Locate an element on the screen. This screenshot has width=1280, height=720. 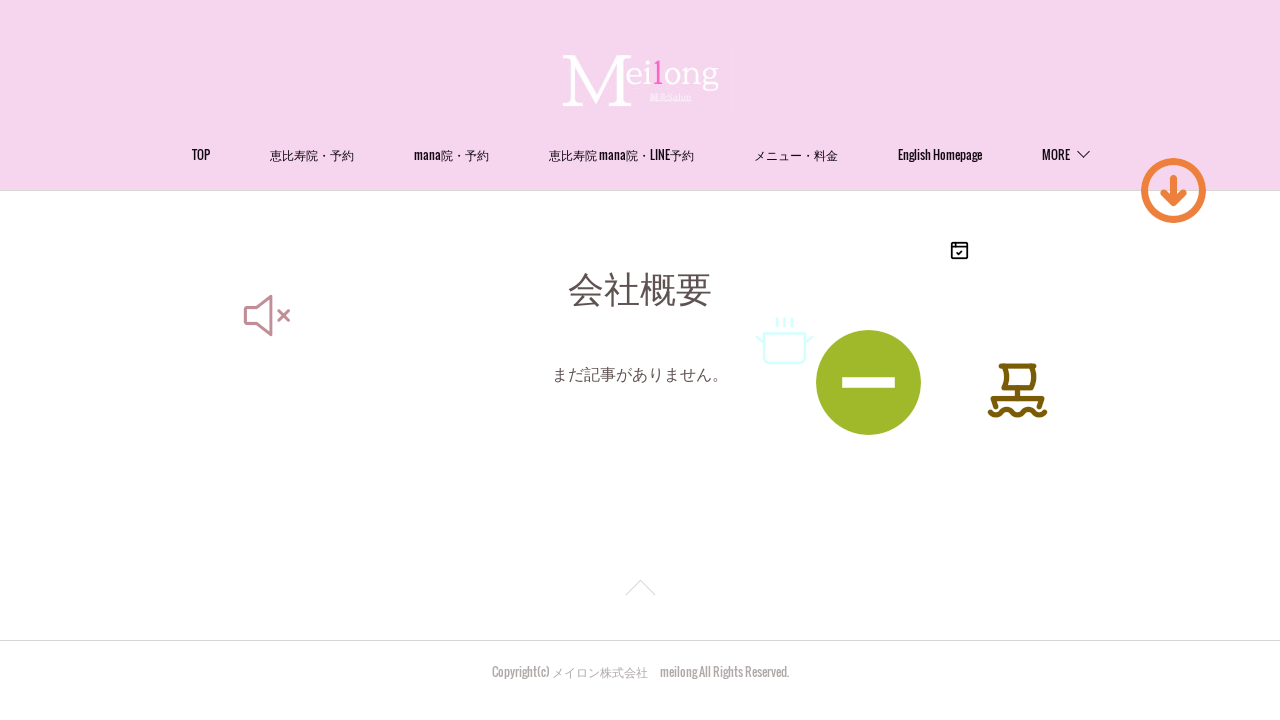
access recipes or cooking content is located at coordinates (784, 344).